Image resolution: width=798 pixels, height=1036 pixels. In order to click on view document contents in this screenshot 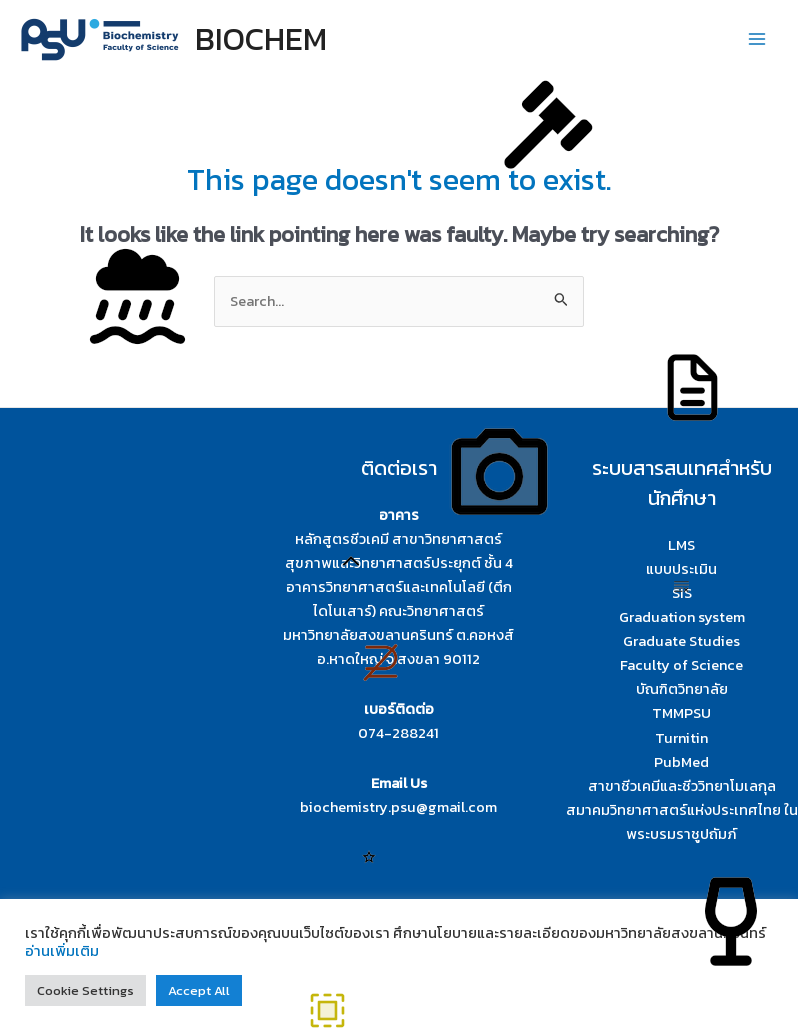, I will do `click(692, 387)`.